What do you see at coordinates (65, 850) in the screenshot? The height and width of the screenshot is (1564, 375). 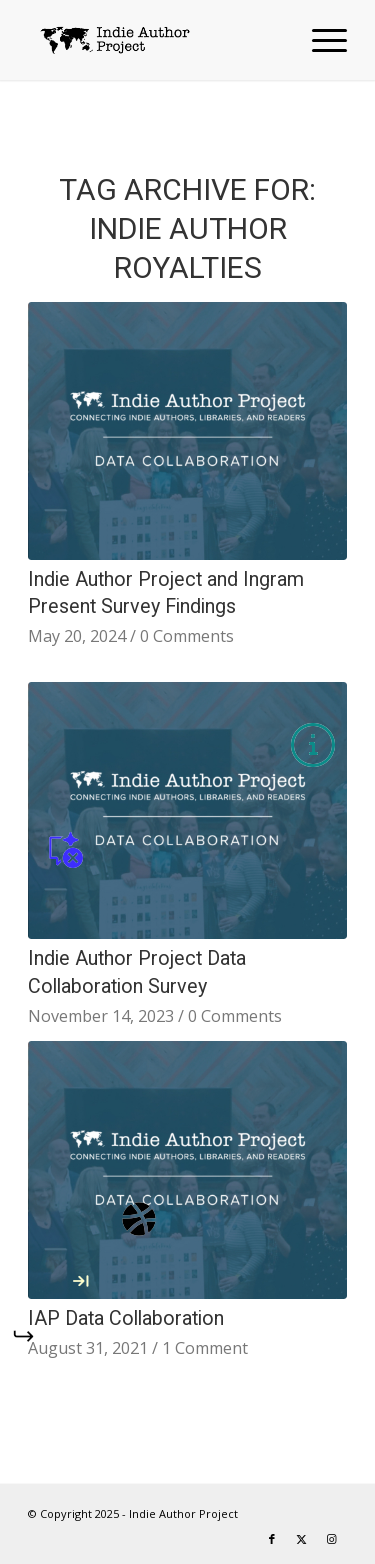 I see `ai chat error or failed response` at bounding box center [65, 850].